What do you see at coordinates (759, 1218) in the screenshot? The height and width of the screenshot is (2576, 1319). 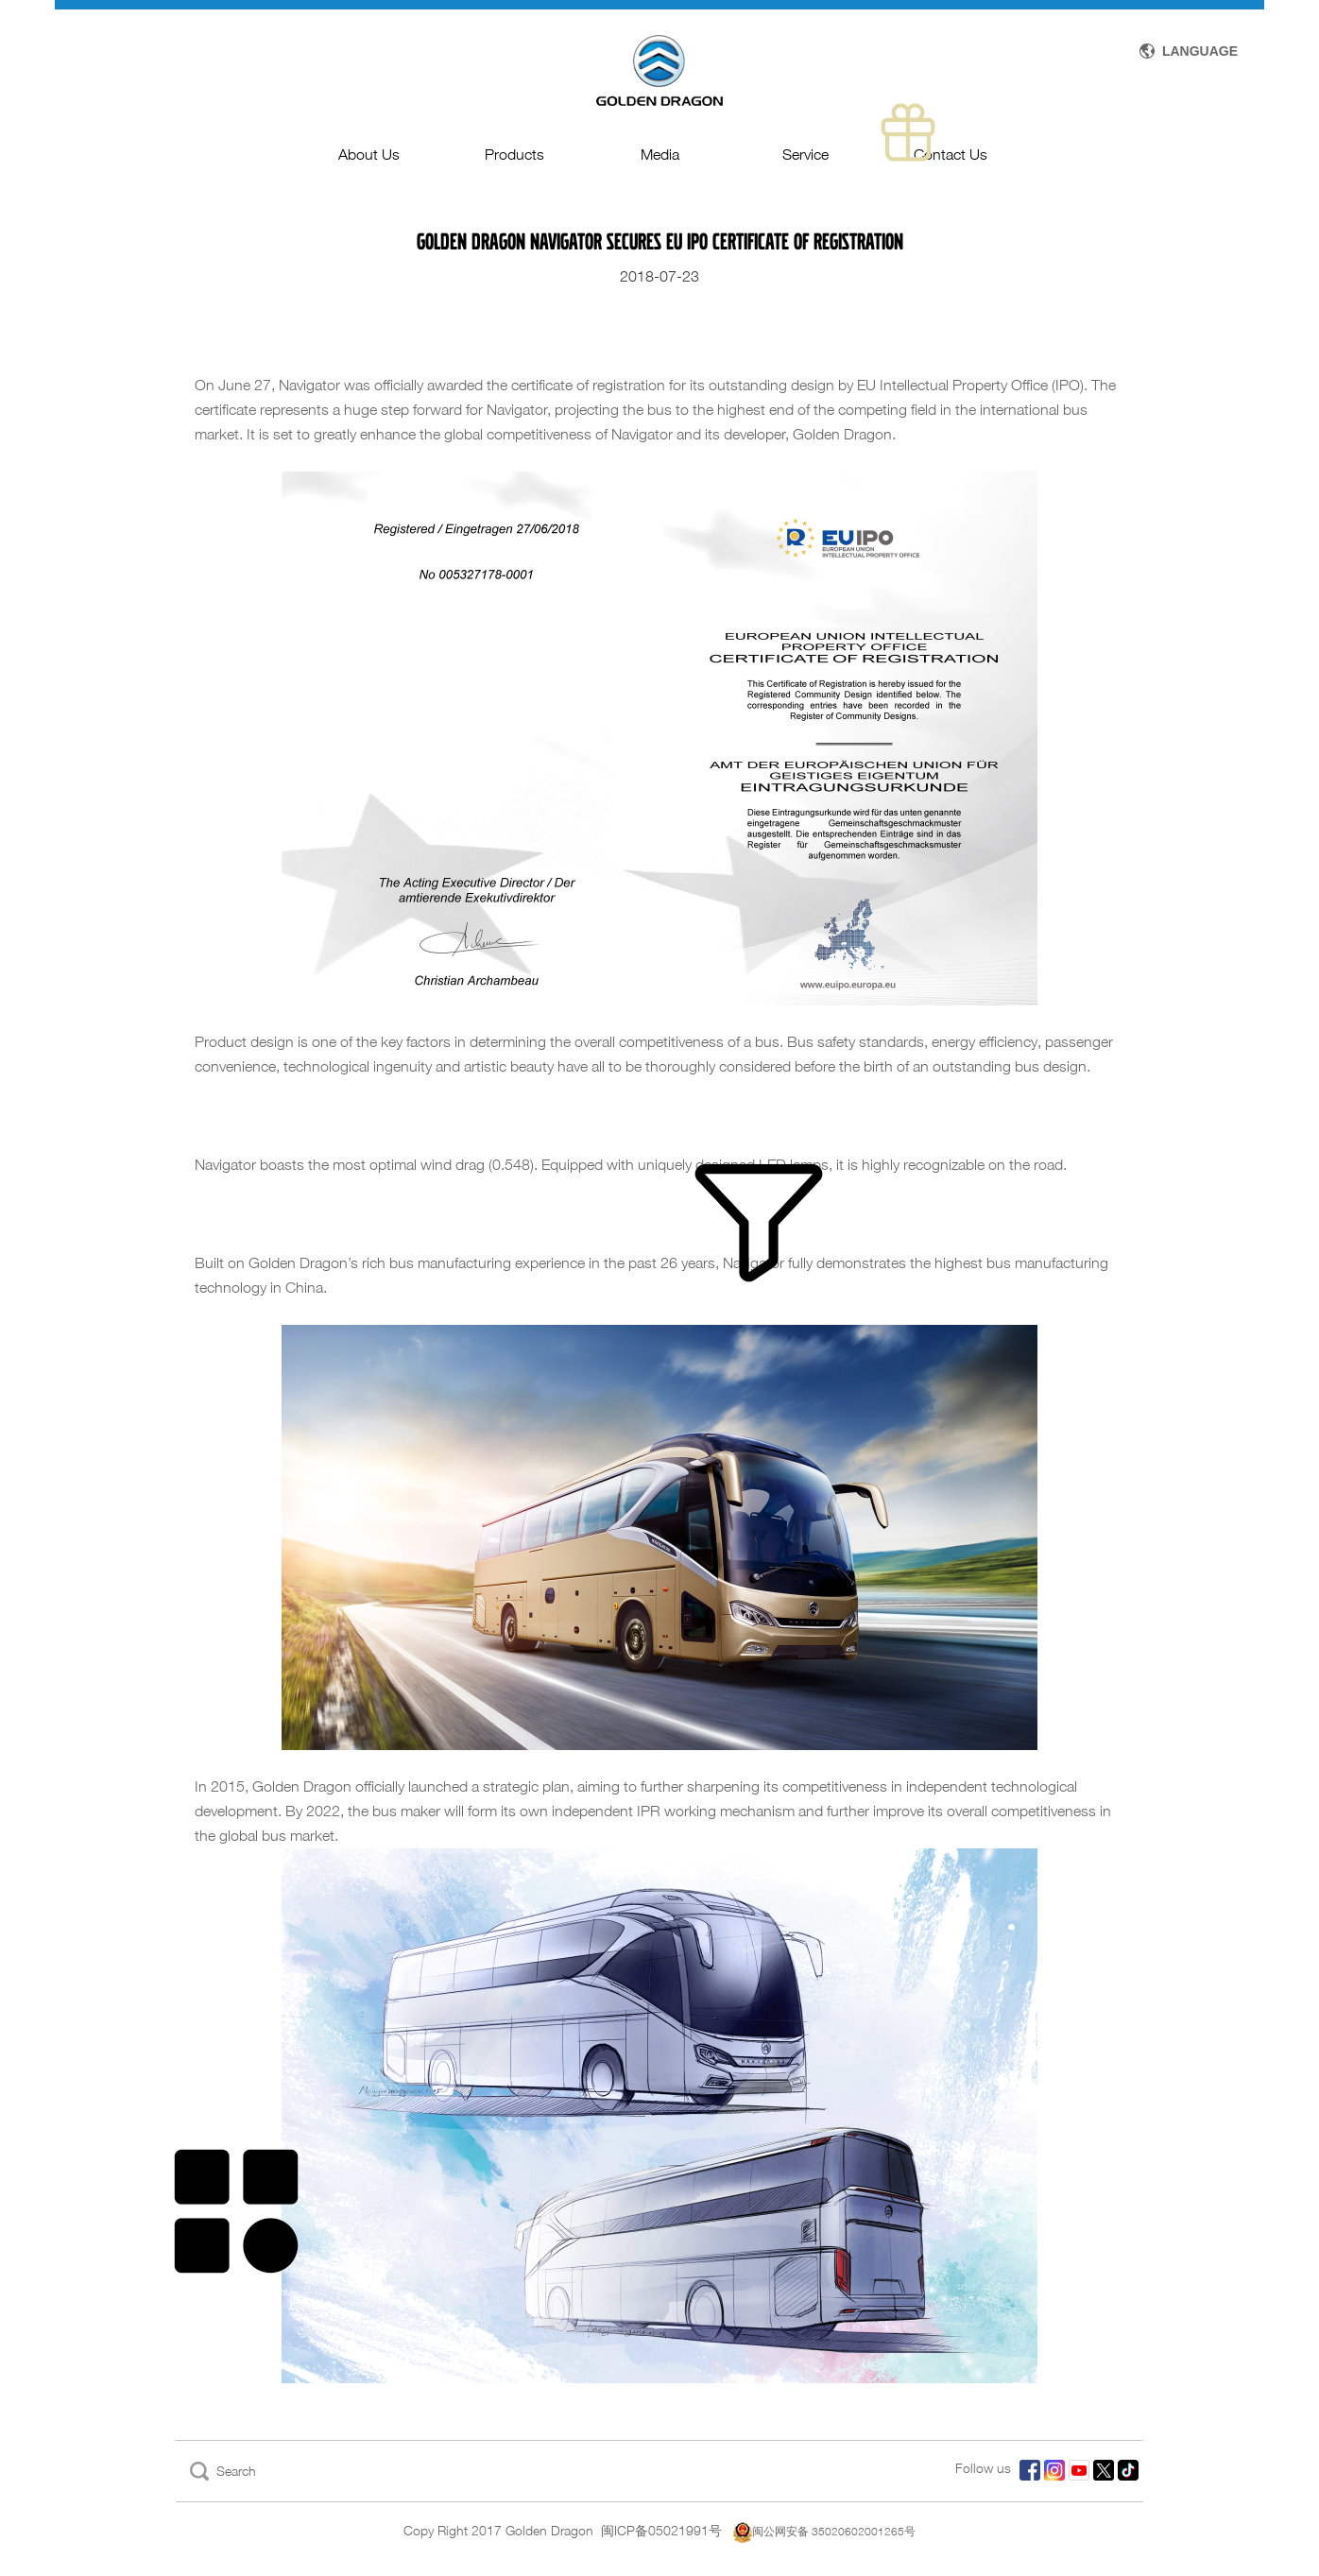 I see `filter or sort content` at bounding box center [759, 1218].